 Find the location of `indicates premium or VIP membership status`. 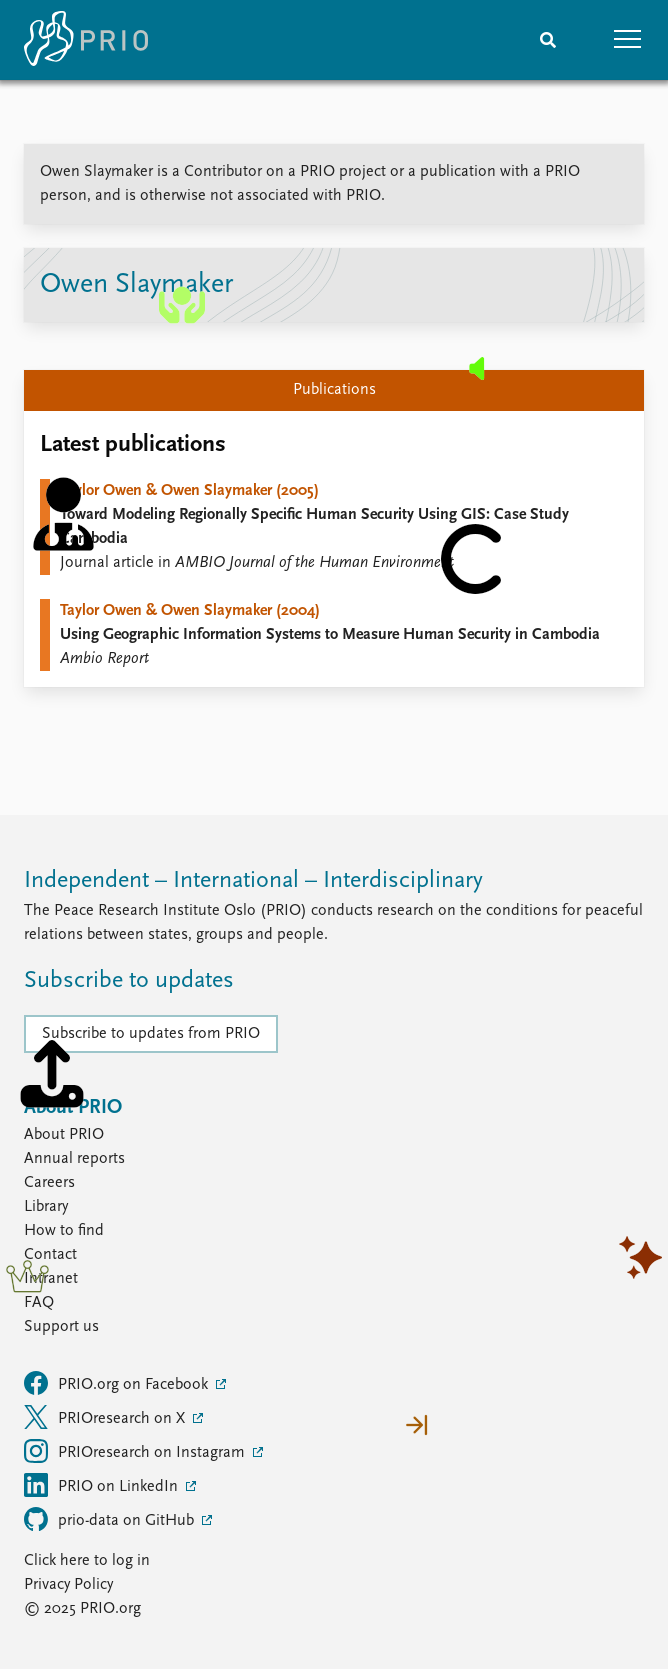

indicates premium or VIP membership status is located at coordinates (27, 1278).